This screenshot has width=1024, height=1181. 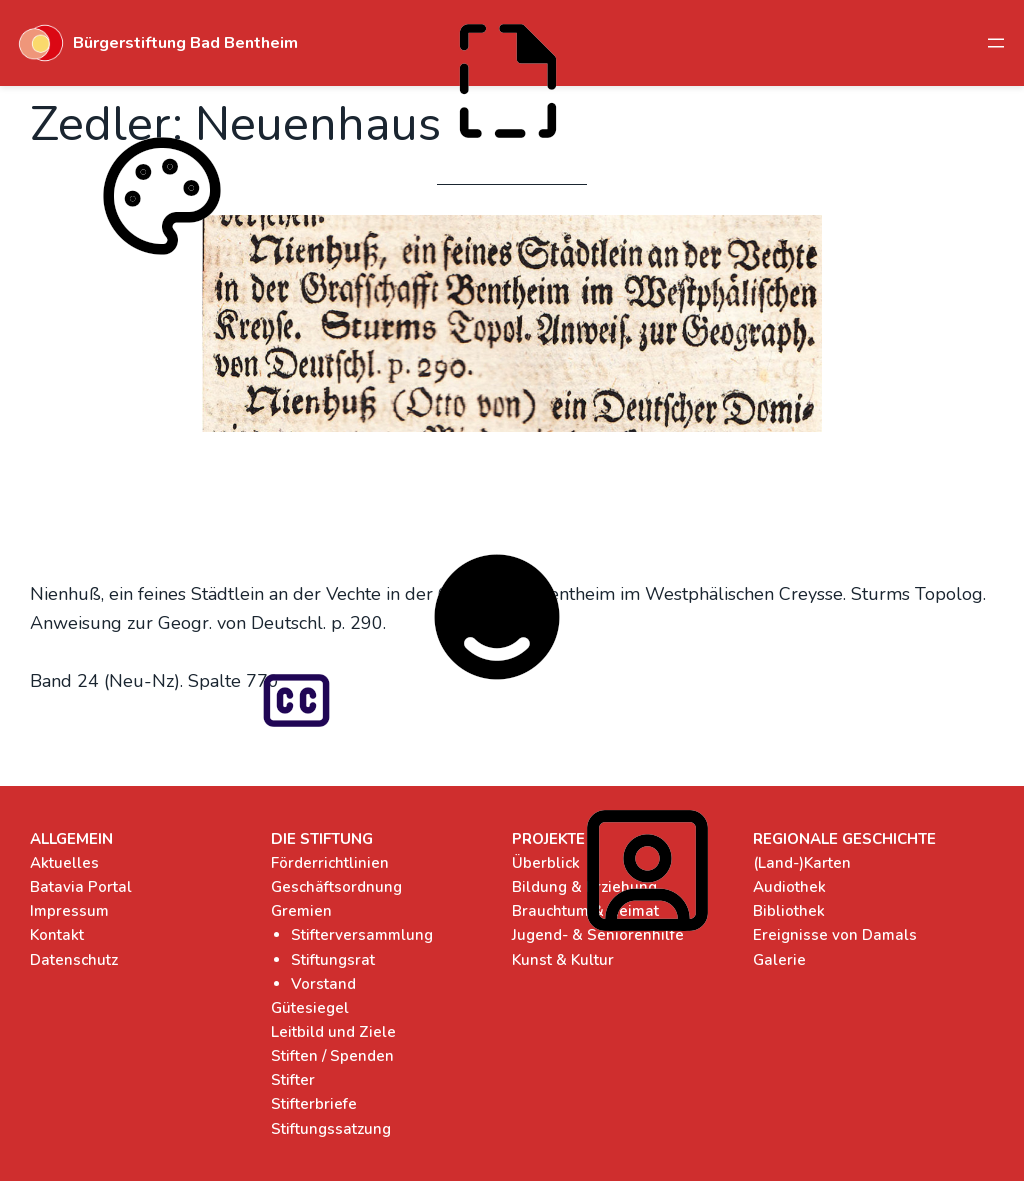 What do you see at coordinates (162, 196) in the screenshot?
I see `access color or theme settings` at bounding box center [162, 196].